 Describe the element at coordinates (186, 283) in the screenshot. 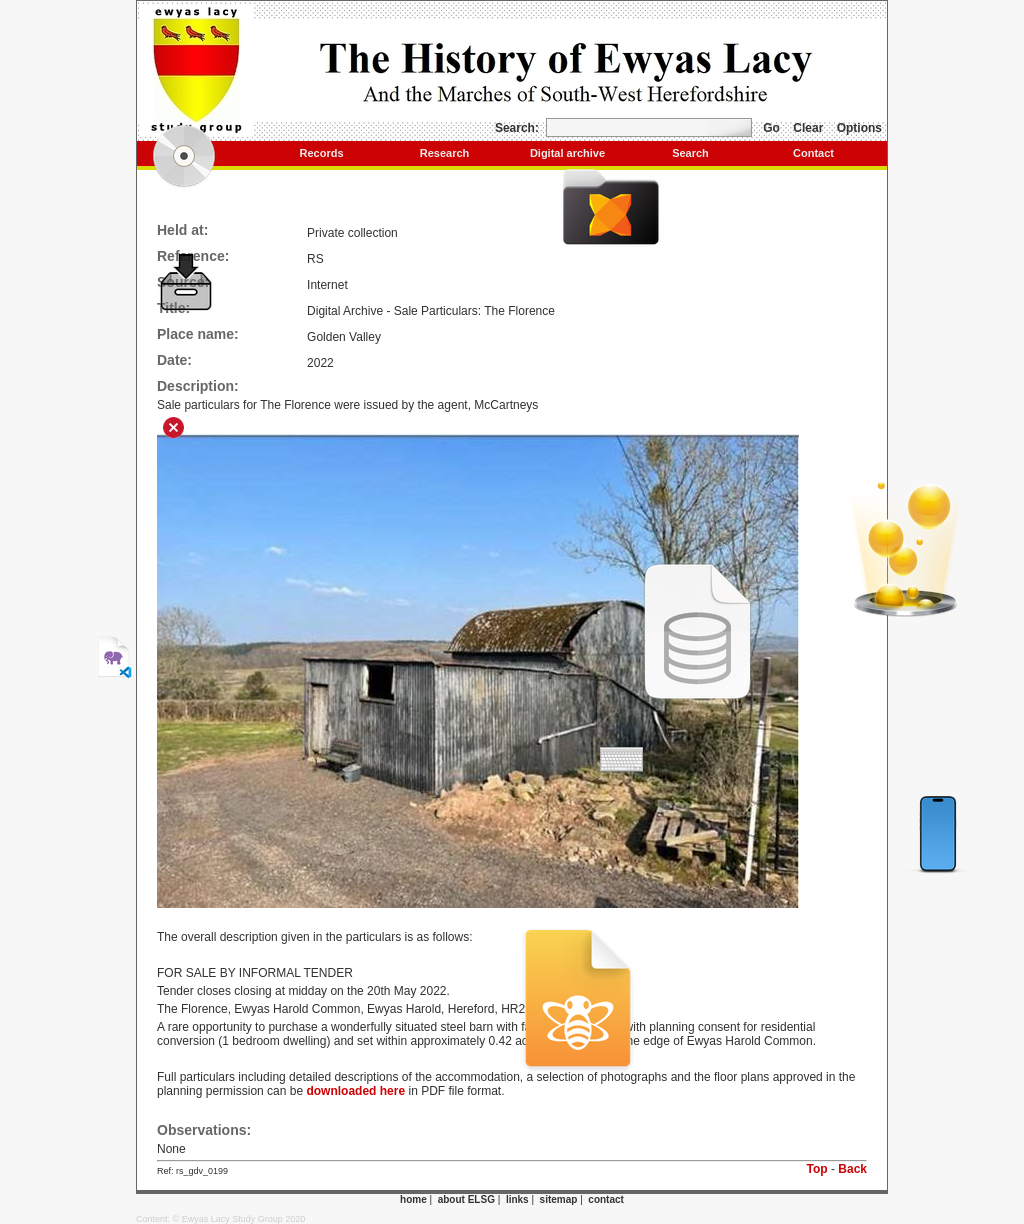

I see `access your dropbox folder in the sidebar` at that location.